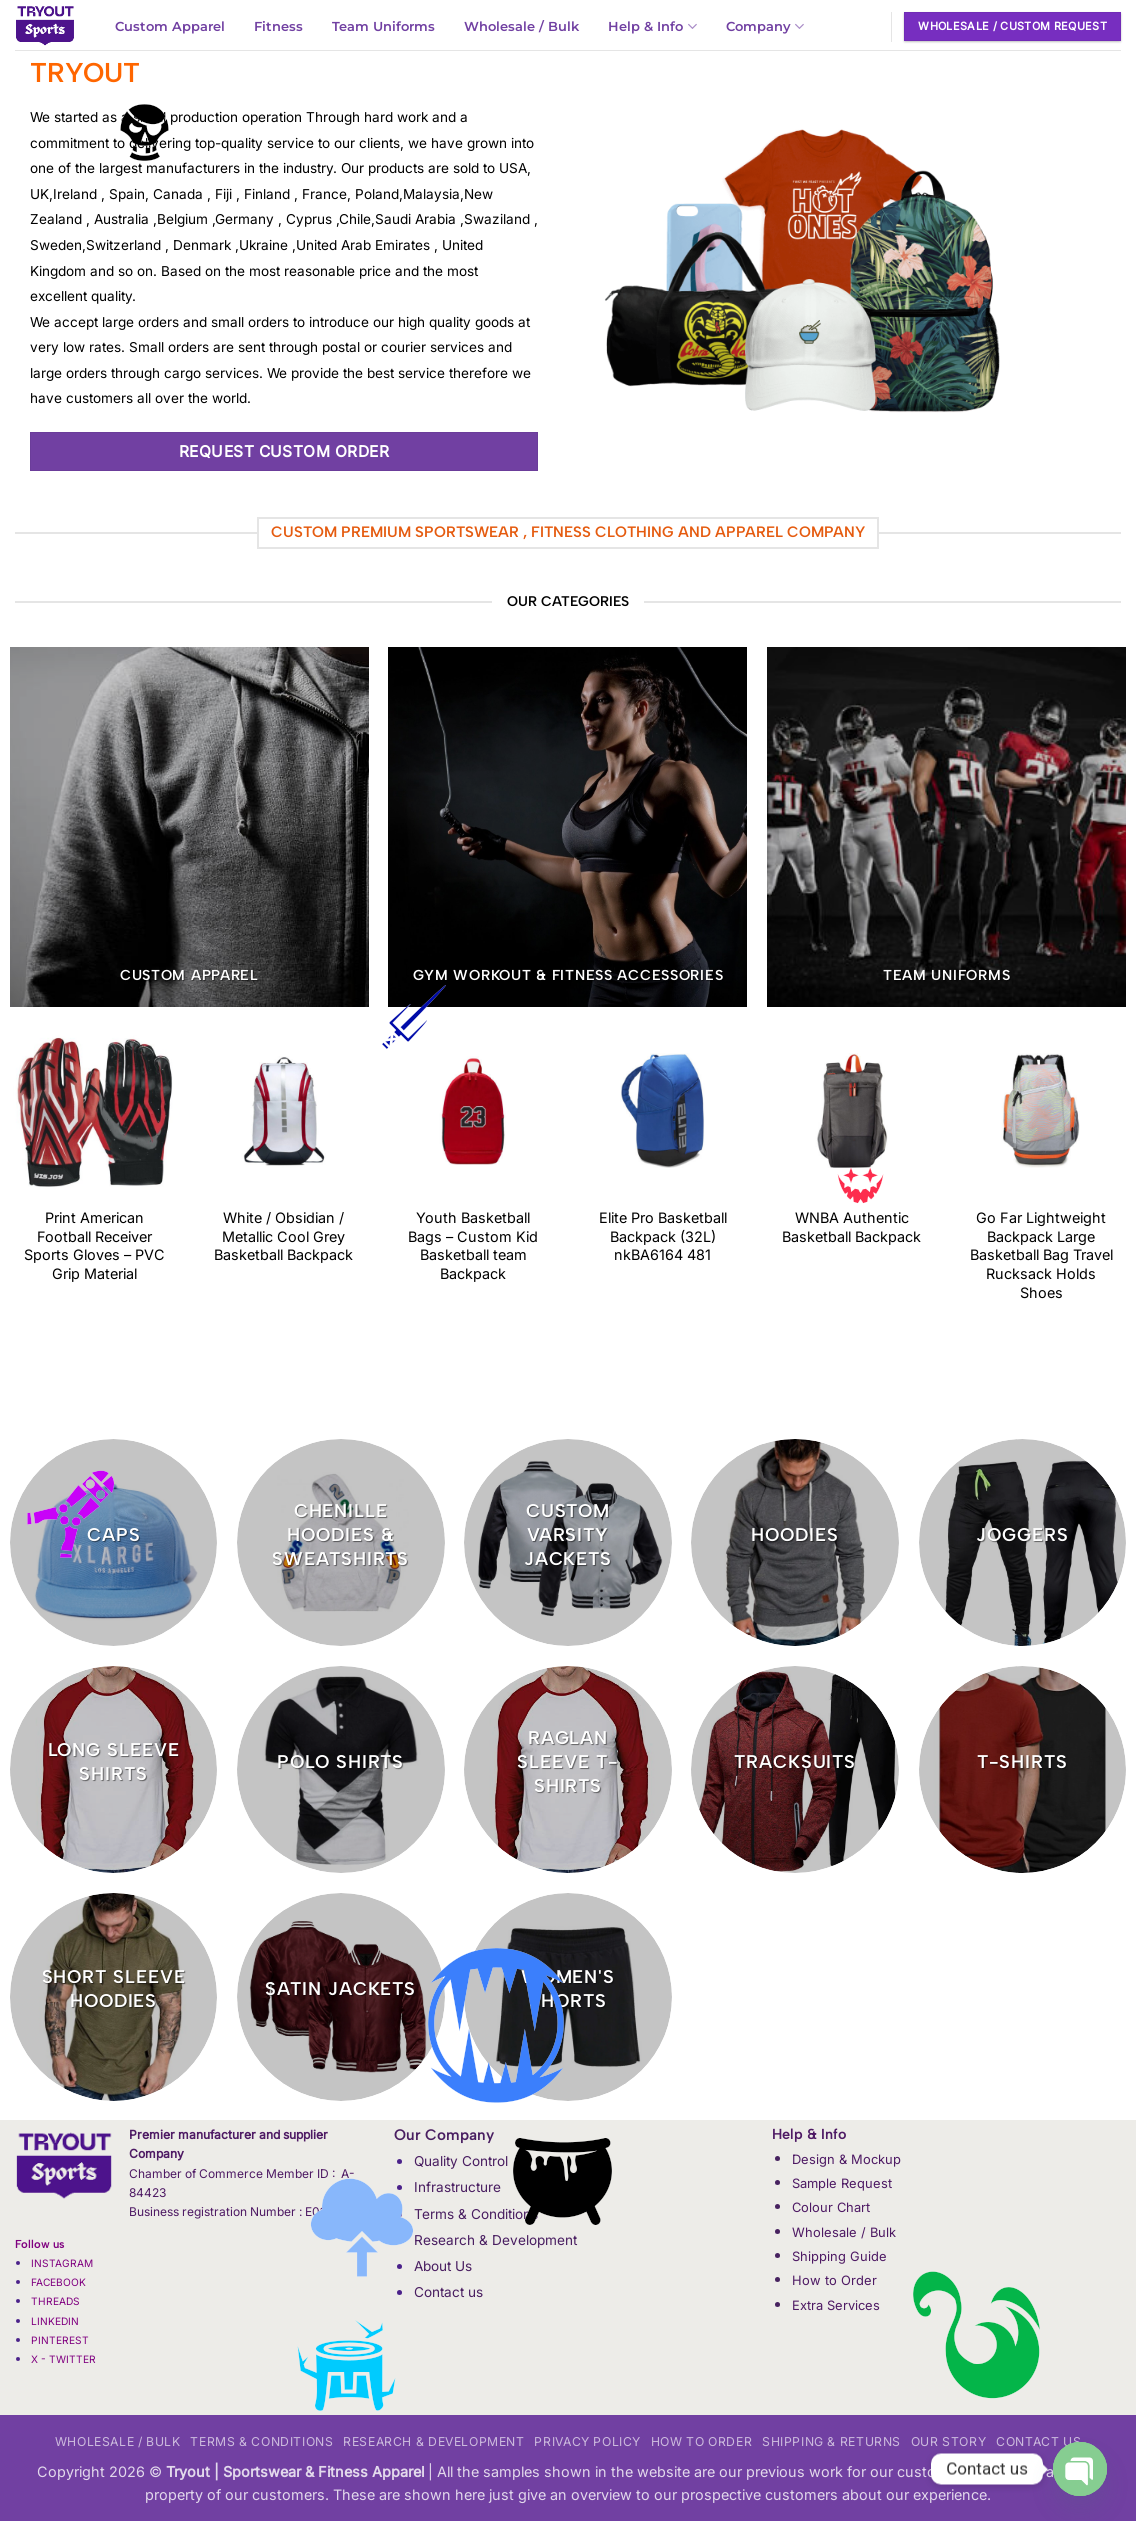 This screenshot has width=1136, height=2521. What do you see at coordinates (414, 1017) in the screenshot?
I see `select sai weapon in game inventory` at bounding box center [414, 1017].